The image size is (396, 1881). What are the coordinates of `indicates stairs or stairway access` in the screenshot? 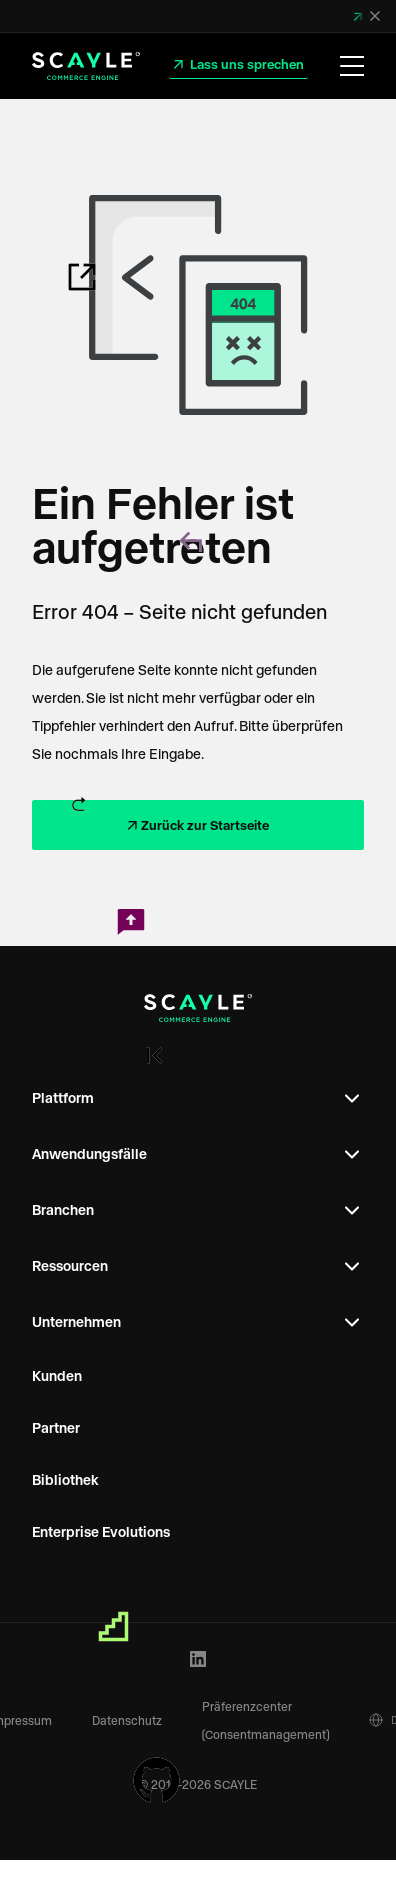 It's located at (113, 1626).